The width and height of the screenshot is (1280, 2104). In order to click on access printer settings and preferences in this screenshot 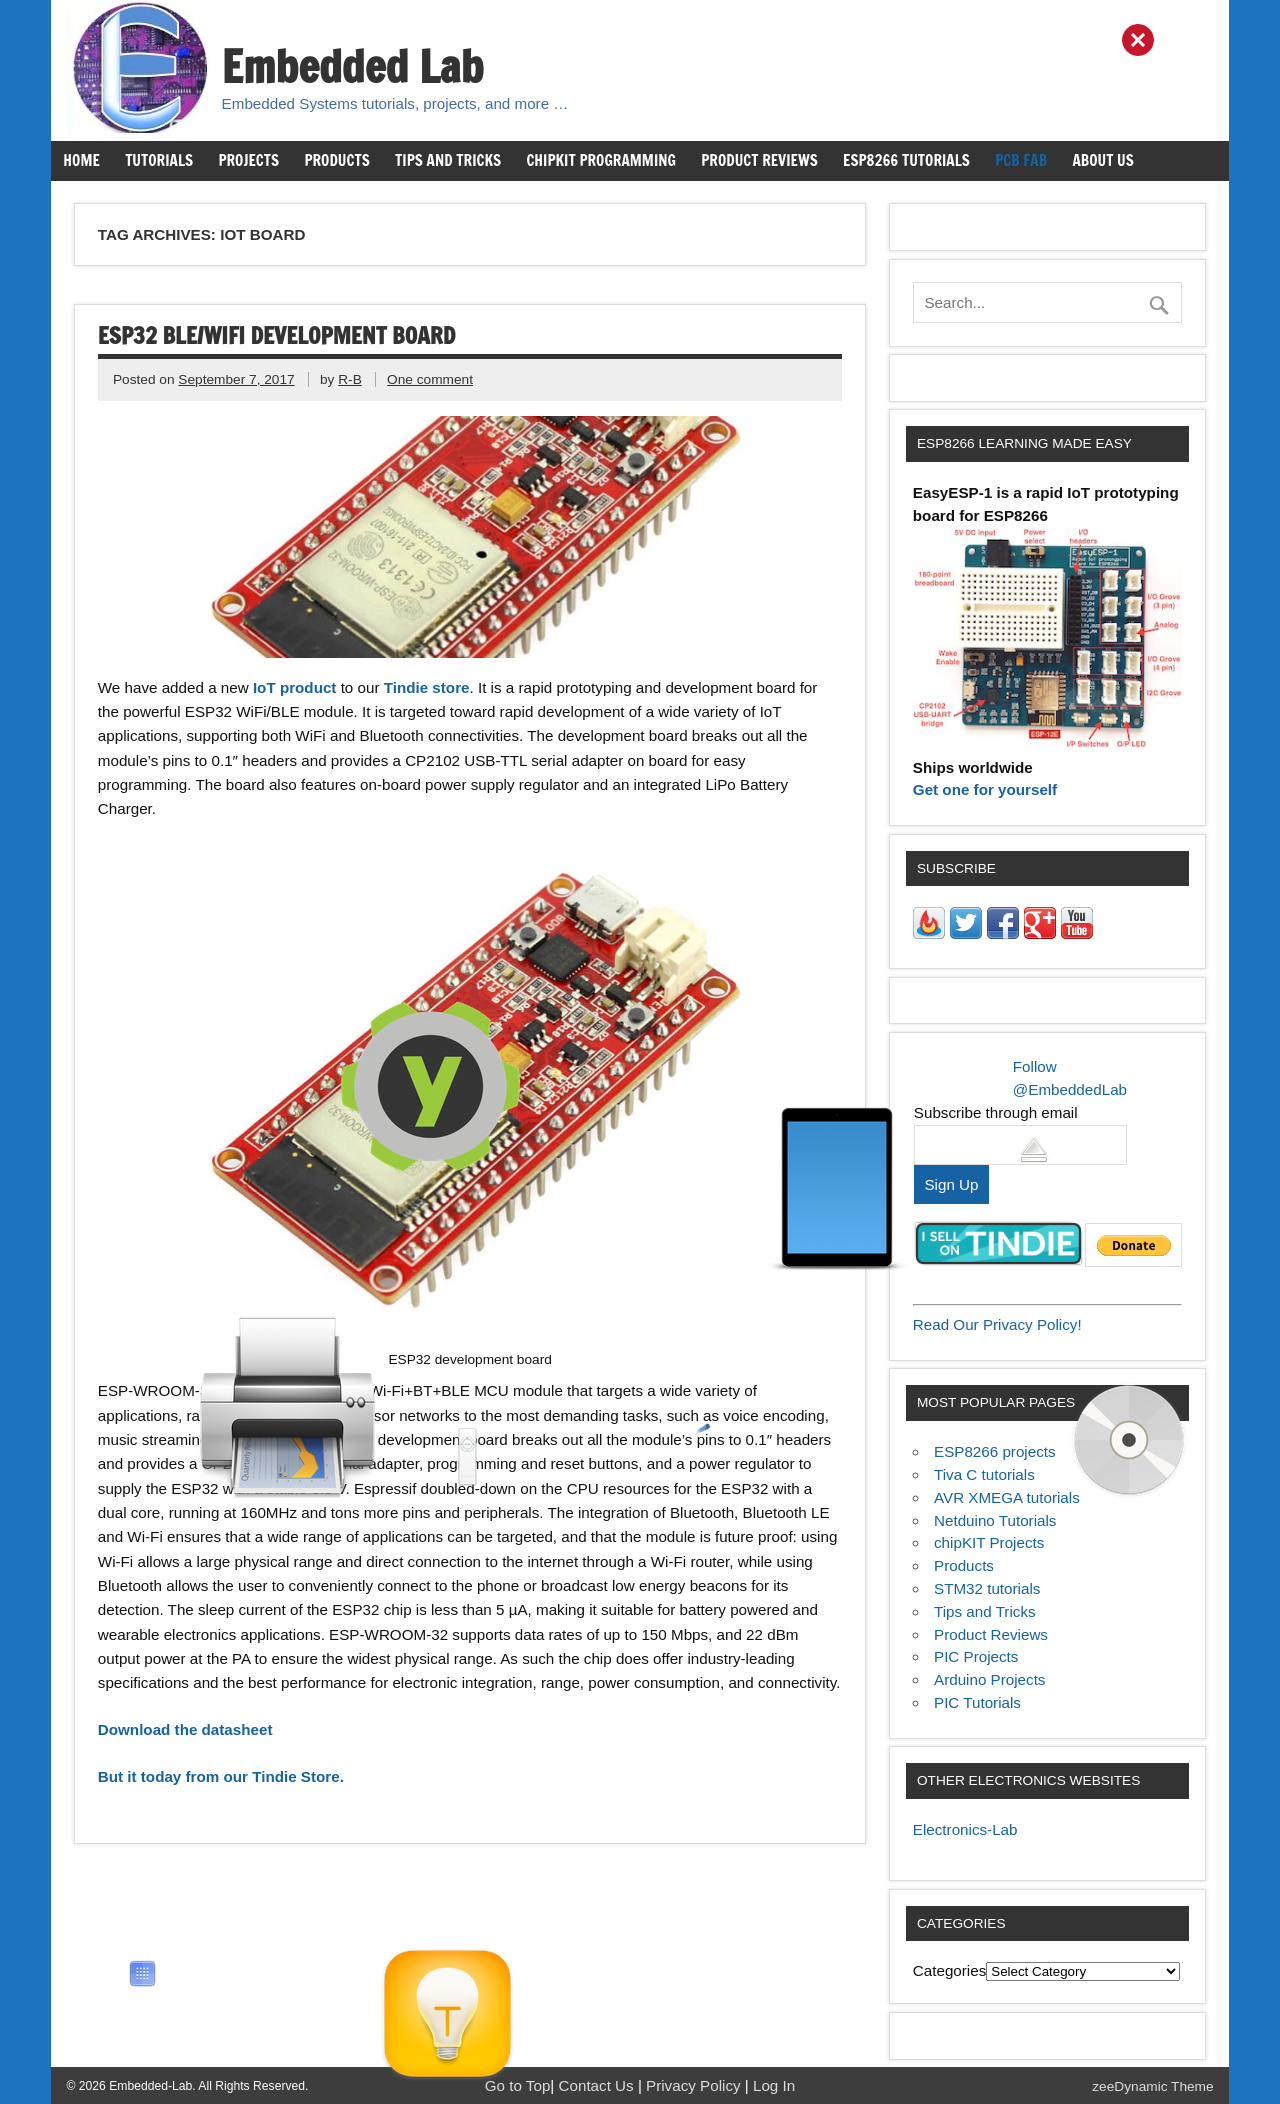, I will do `click(287, 1407)`.